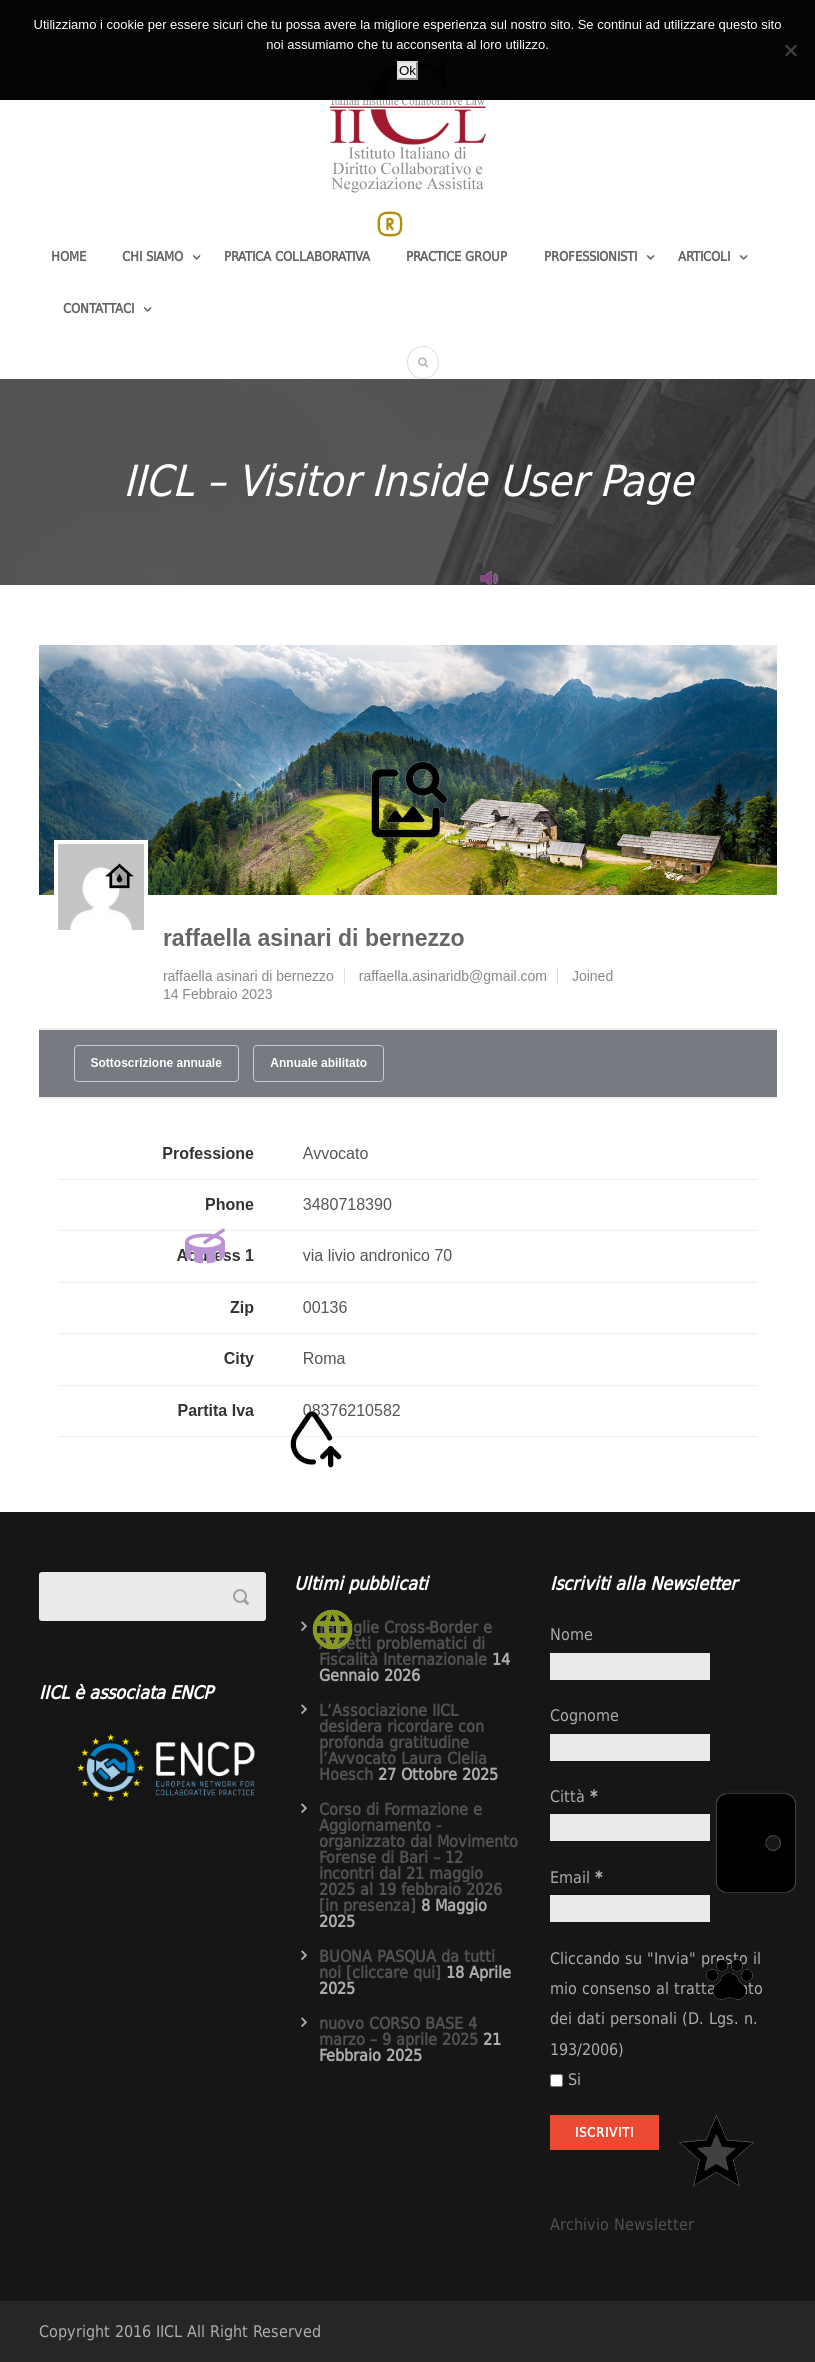 This screenshot has height=2362, width=815. I want to click on indicates registered trademark or rights reserved, so click(390, 224).